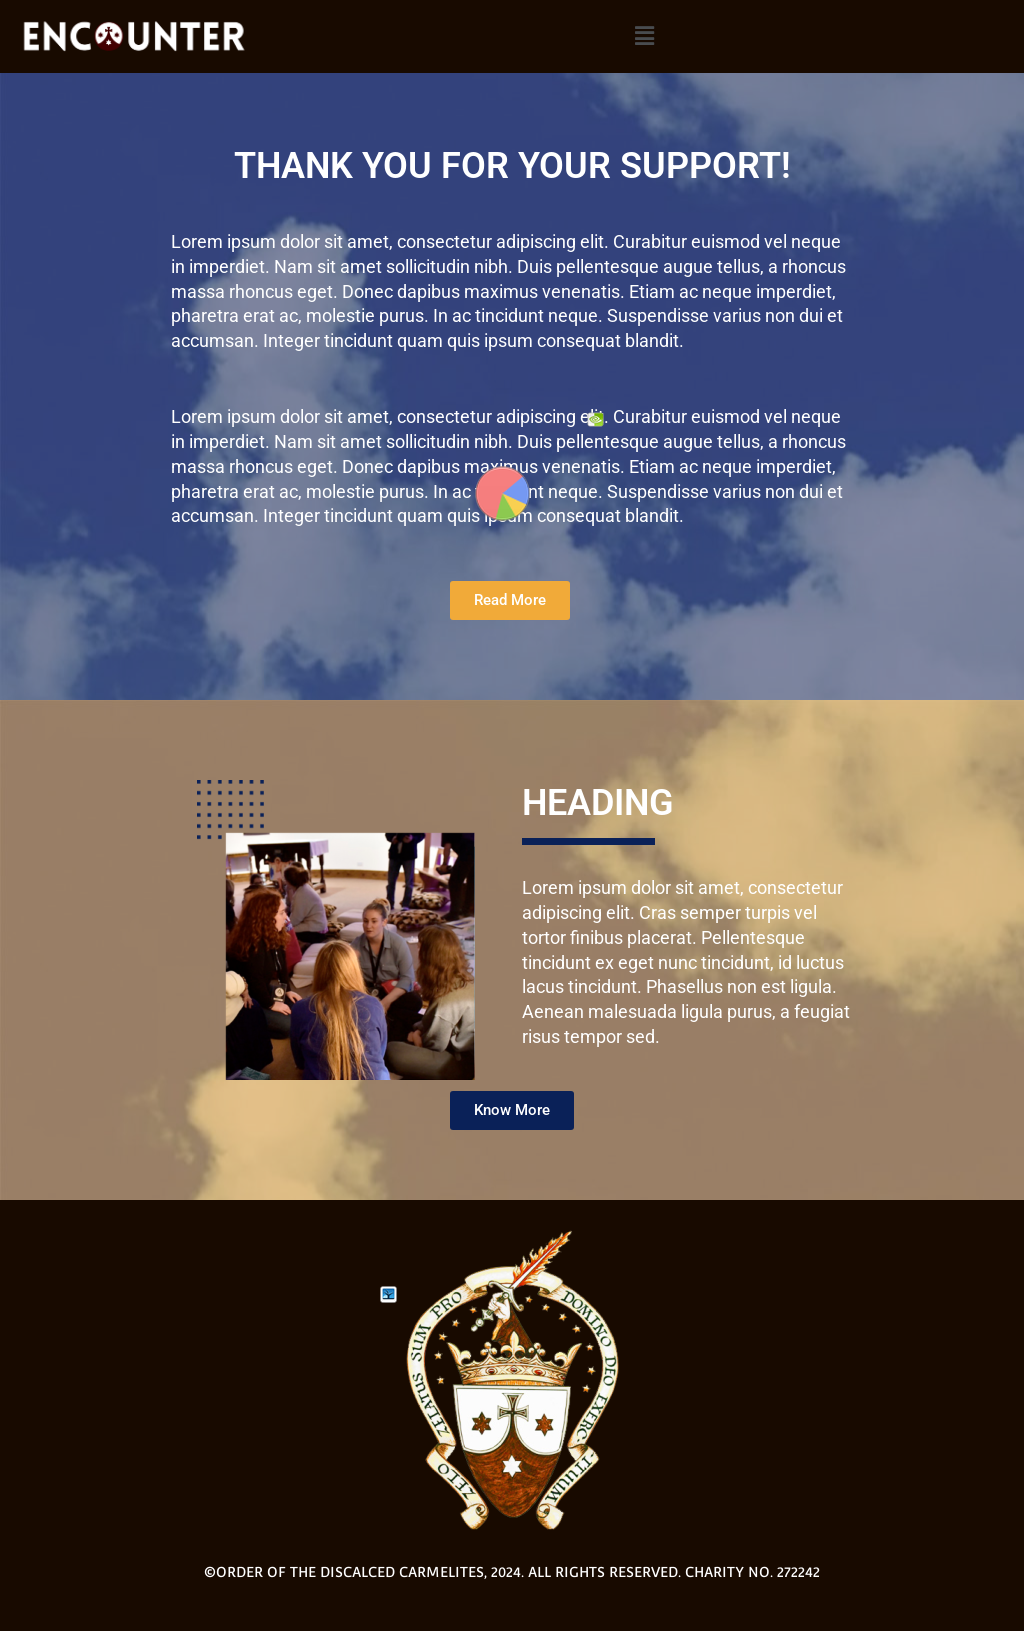 Image resolution: width=1024 pixels, height=1631 pixels. What do you see at coordinates (502, 493) in the screenshot?
I see `open disk usage analyzer app` at bounding box center [502, 493].